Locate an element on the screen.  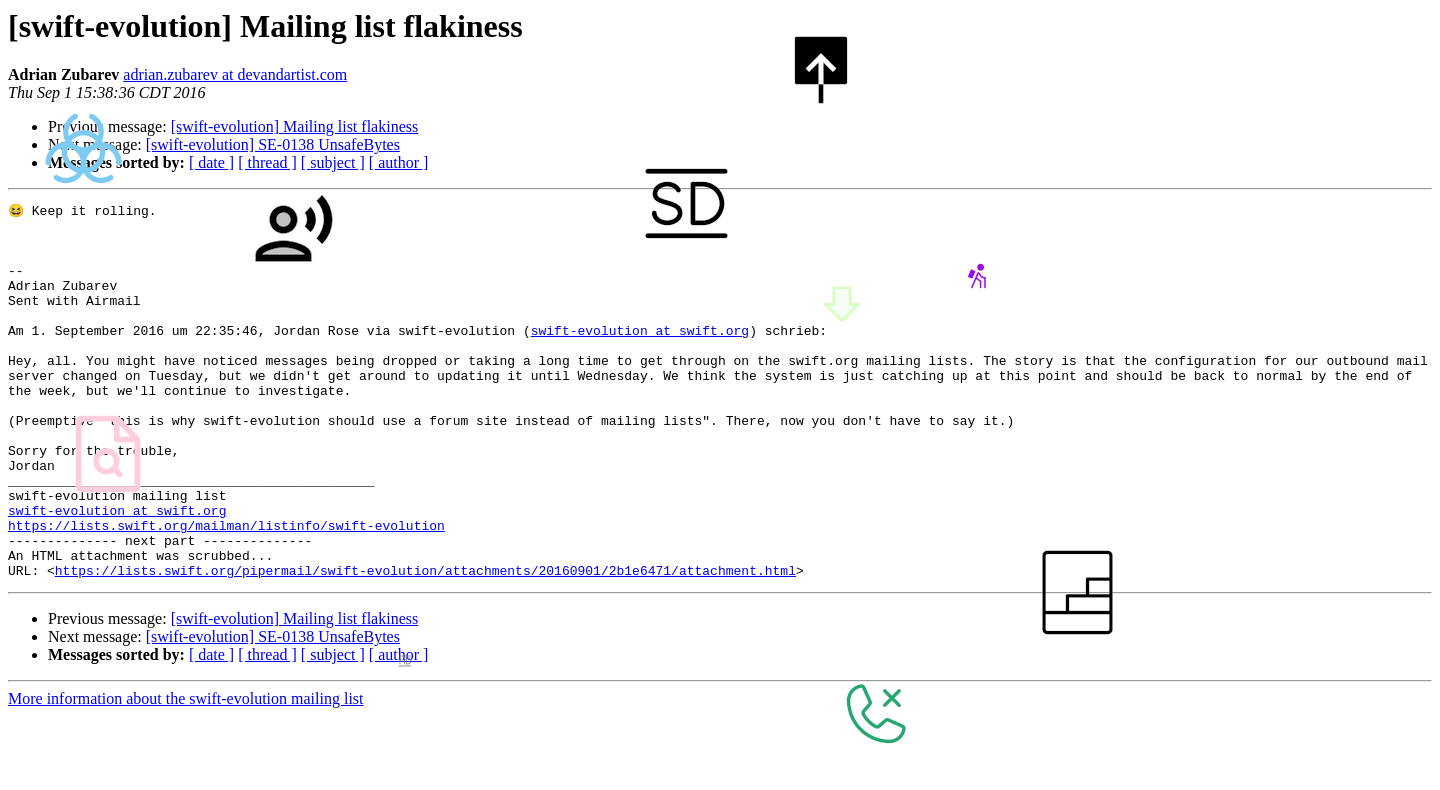
indicates hazardous or dangerous content is located at coordinates (83, 150).